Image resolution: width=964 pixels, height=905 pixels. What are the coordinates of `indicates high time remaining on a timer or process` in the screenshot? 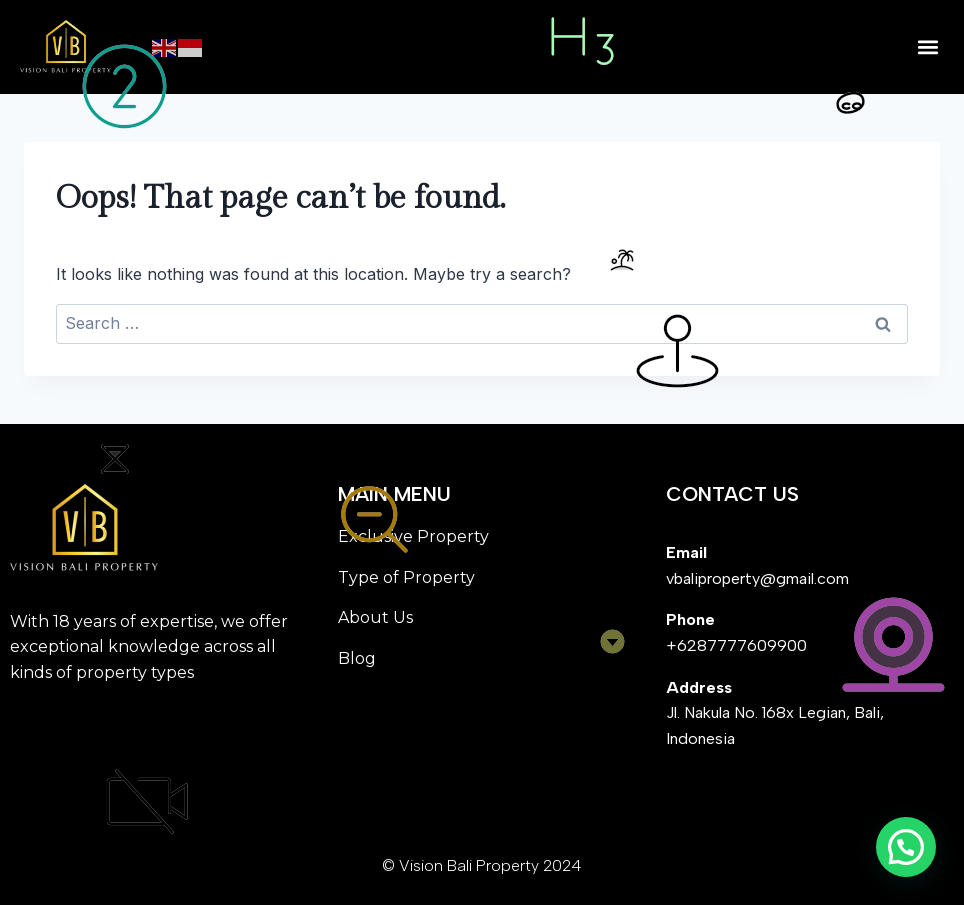 It's located at (115, 459).